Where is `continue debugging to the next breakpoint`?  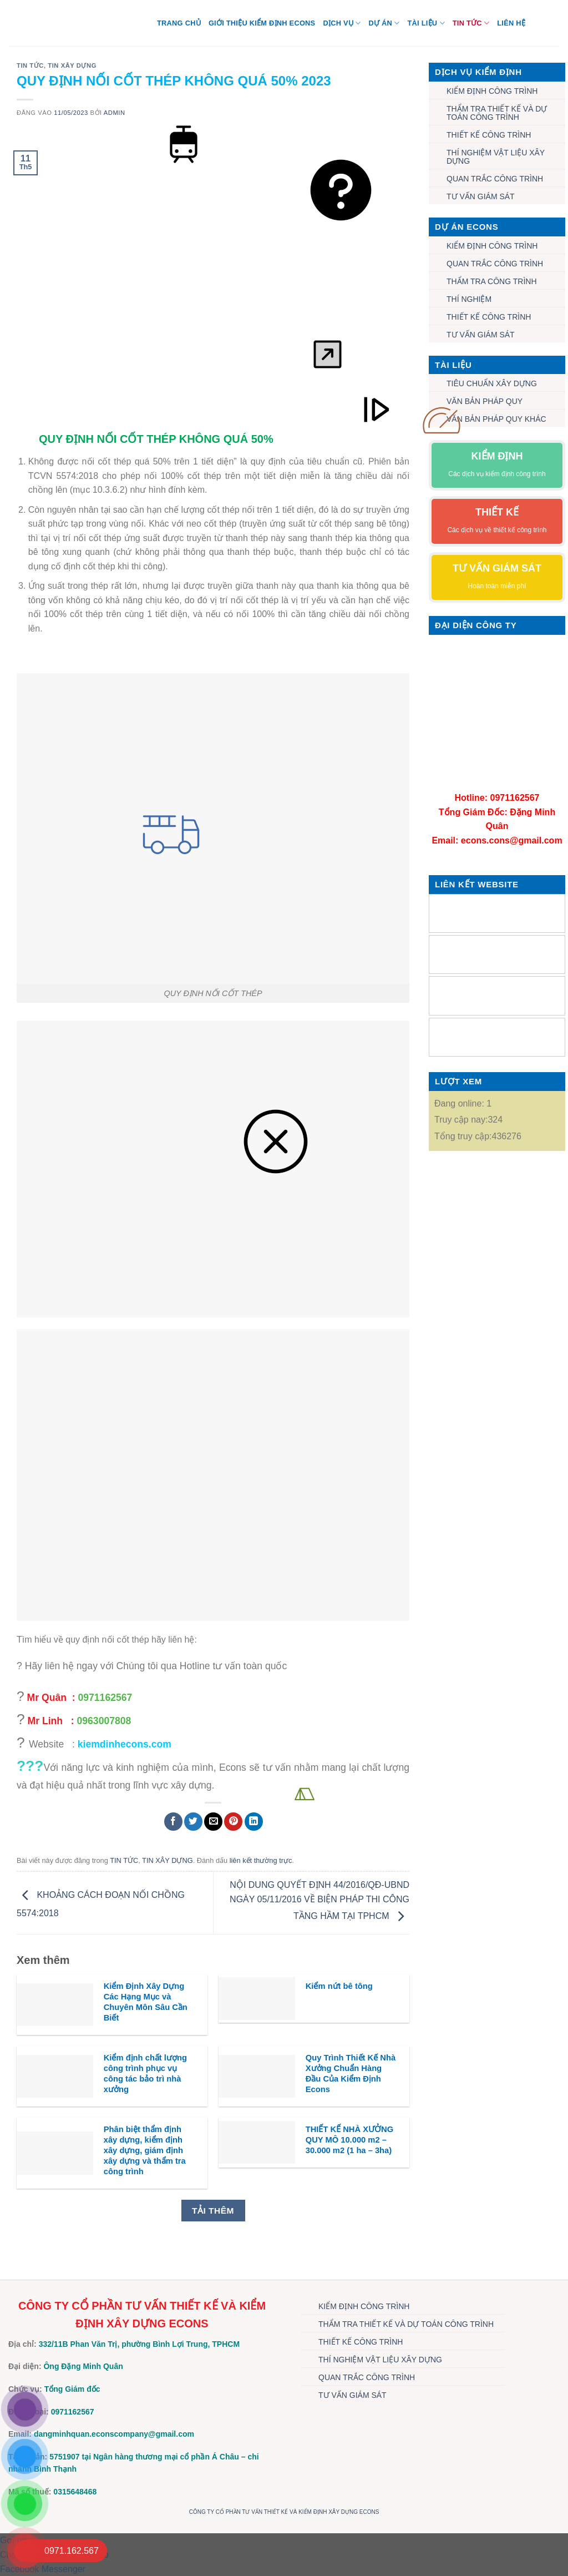 continue debugging to the next breakpoint is located at coordinates (376, 410).